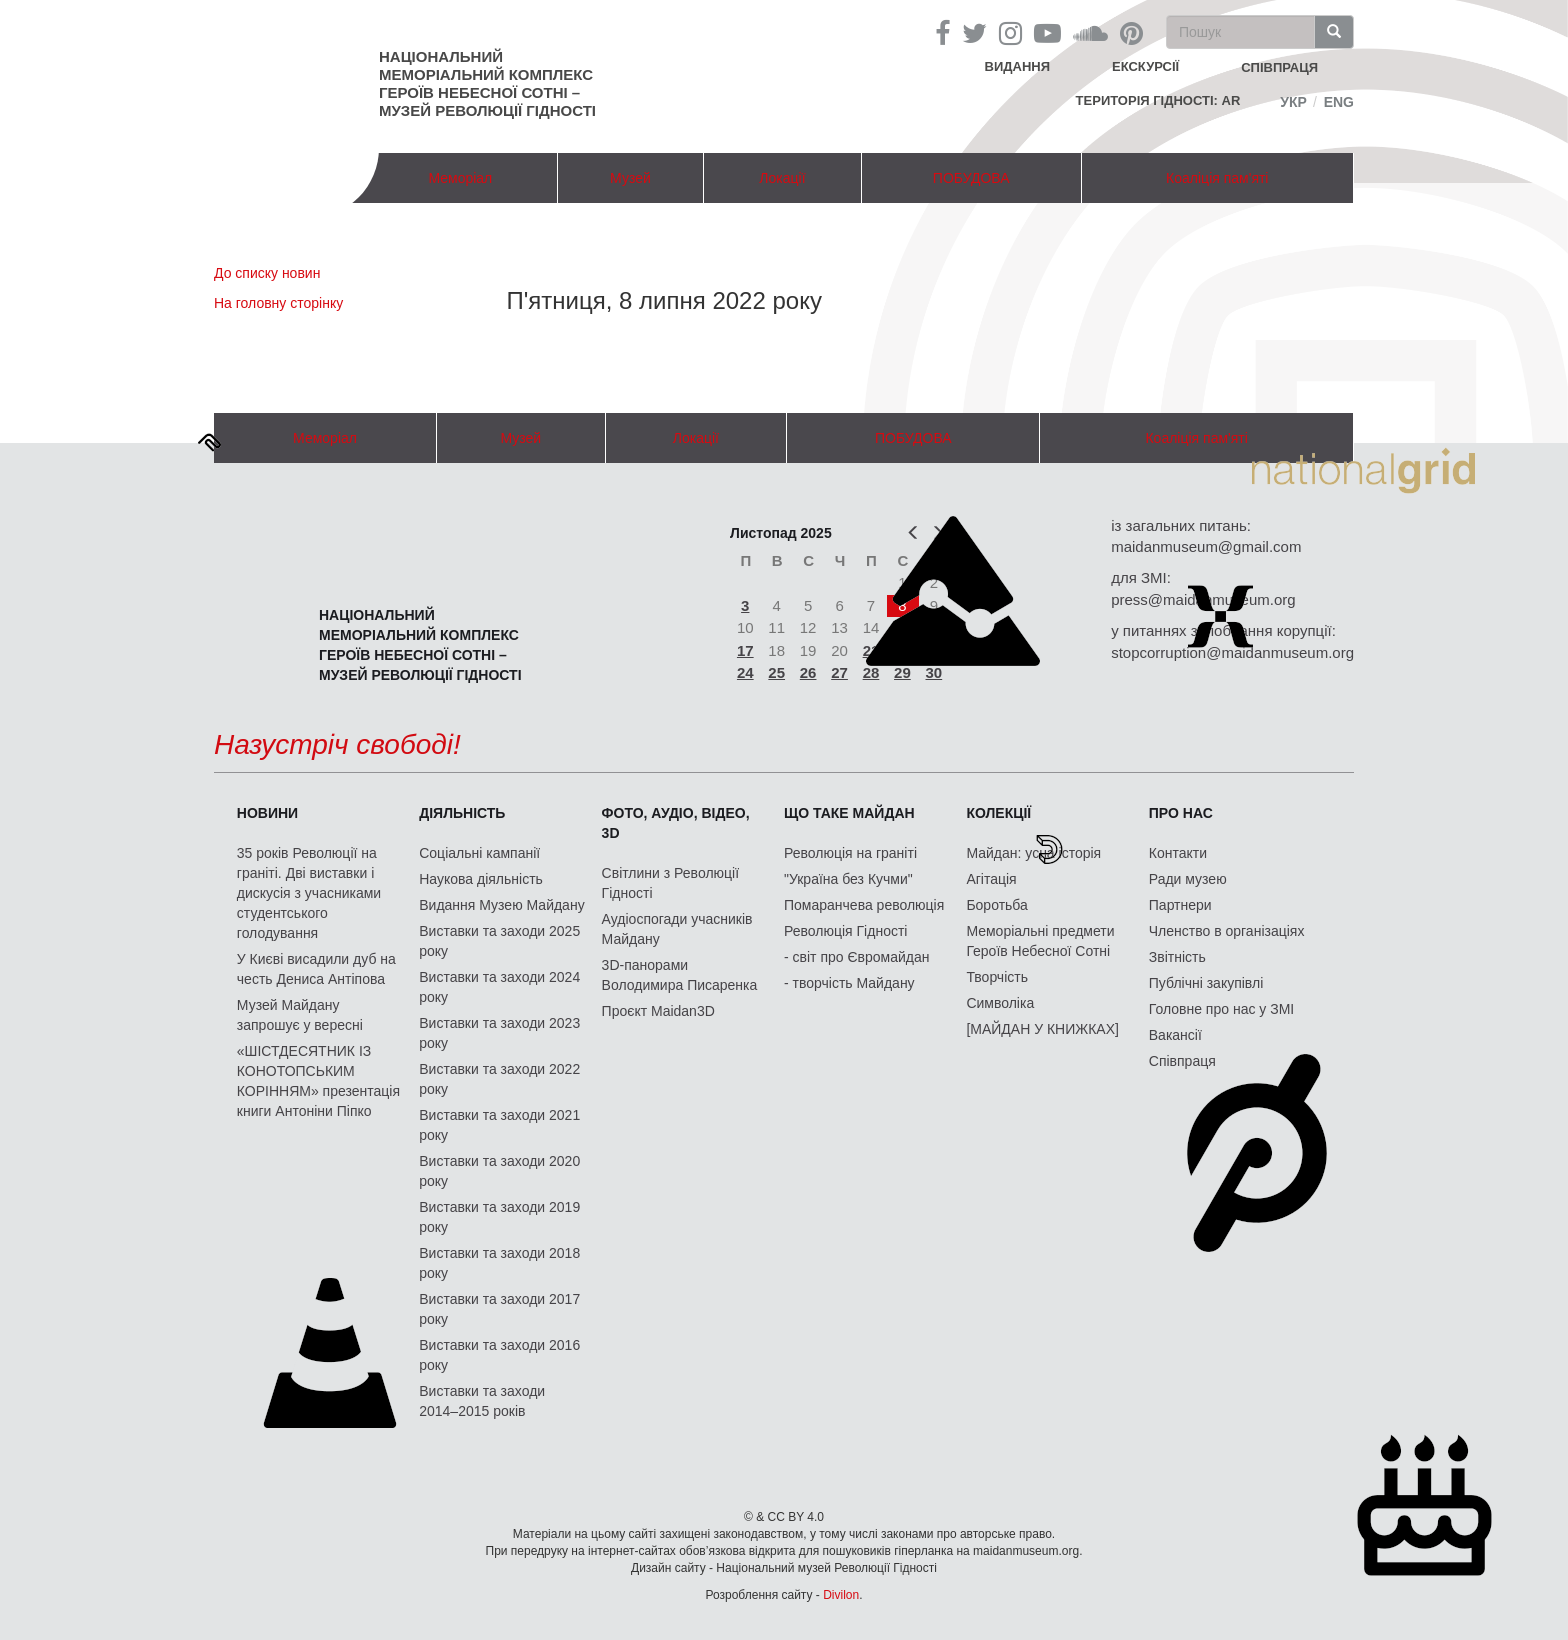  Describe the element at coordinates (330, 1353) in the screenshot. I see `open VLC media player` at that location.